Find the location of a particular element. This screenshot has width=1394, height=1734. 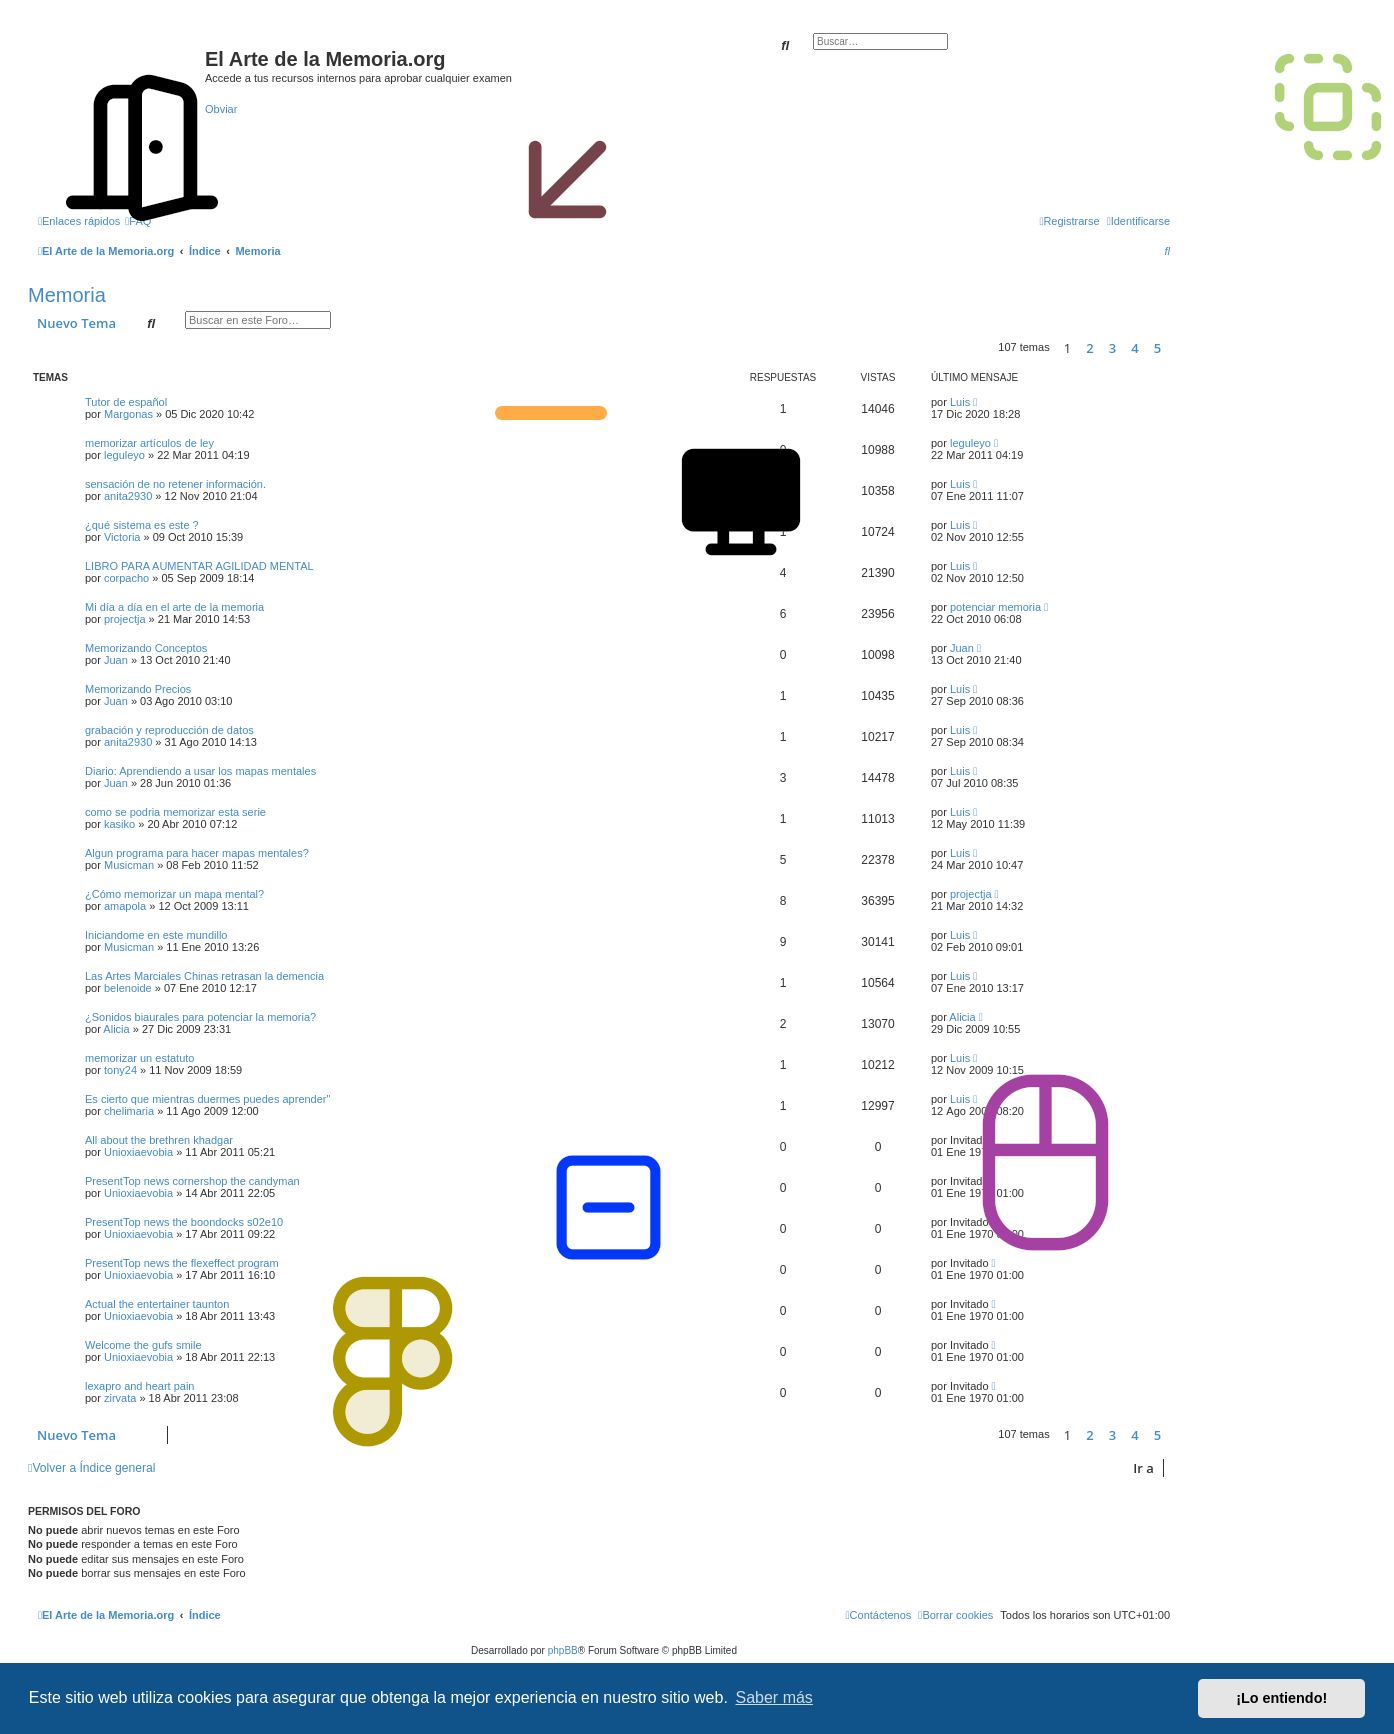

remove an item from a list or selection is located at coordinates (608, 1207).